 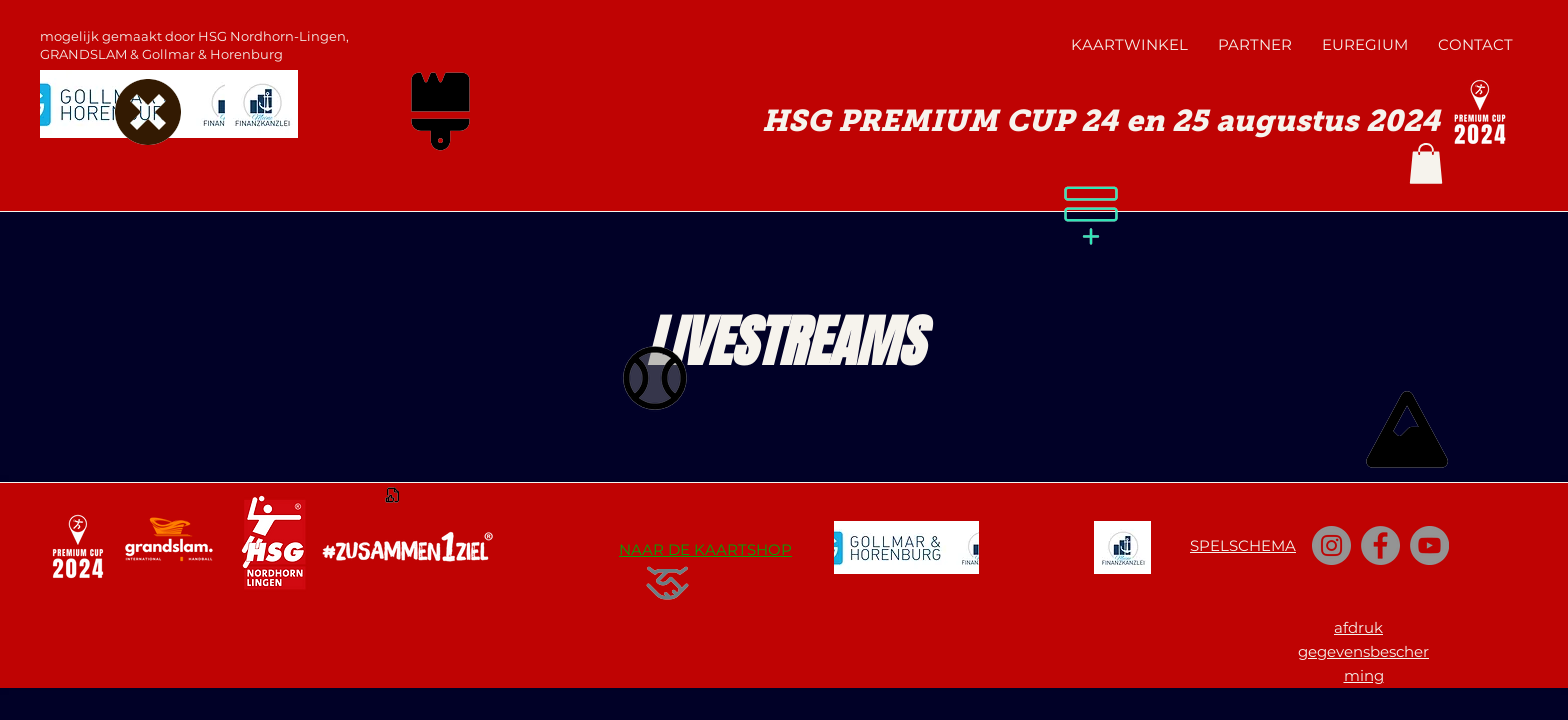 What do you see at coordinates (1407, 432) in the screenshot?
I see `view outdoor or nature-related content` at bounding box center [1407, 432].